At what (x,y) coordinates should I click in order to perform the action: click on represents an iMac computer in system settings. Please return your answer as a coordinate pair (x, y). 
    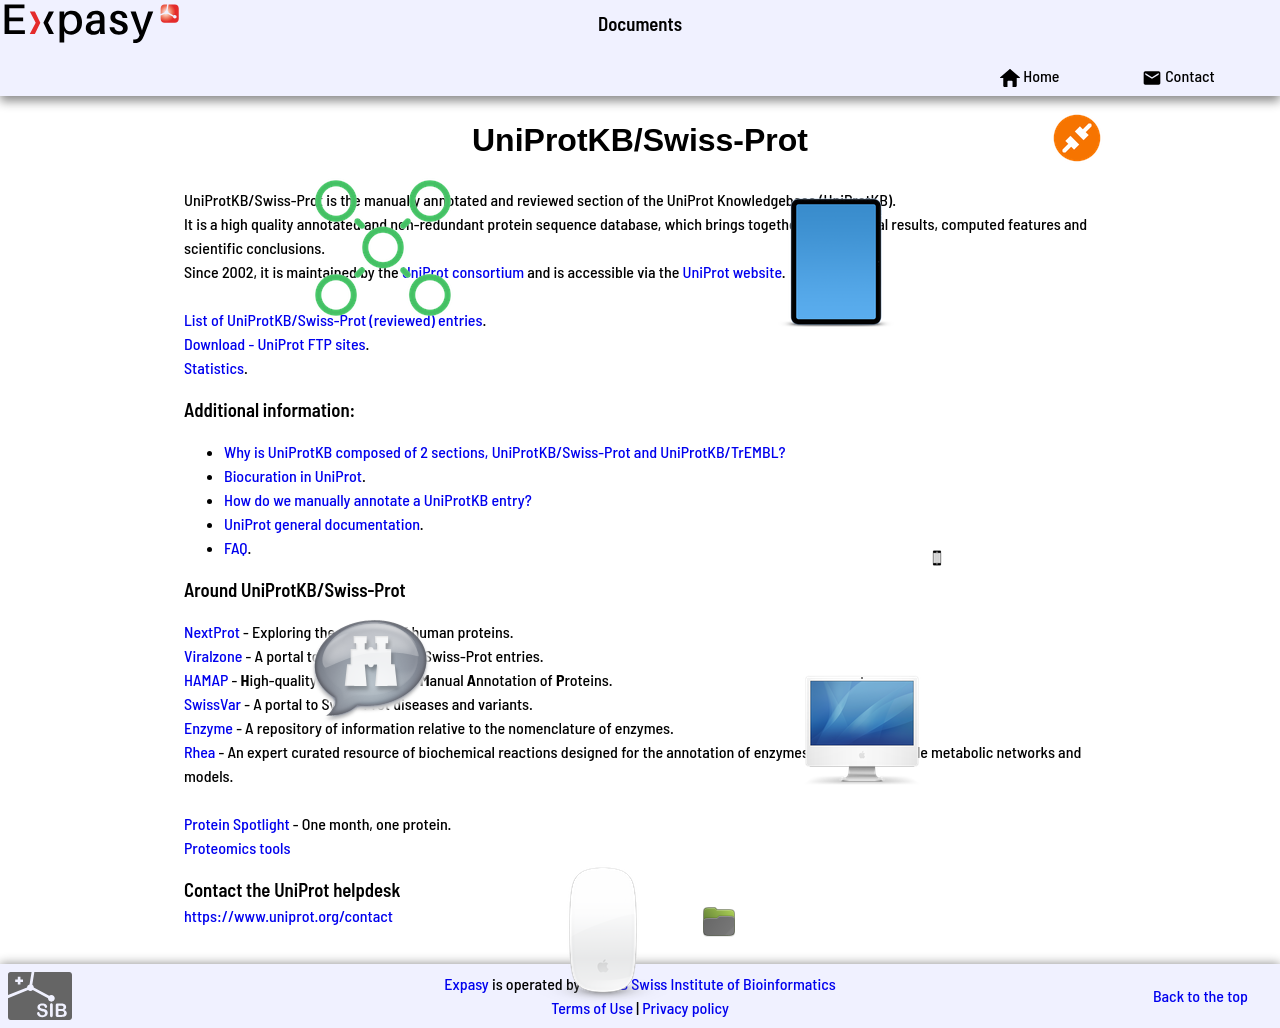
    Looking at the image, I should click on (862, 729).